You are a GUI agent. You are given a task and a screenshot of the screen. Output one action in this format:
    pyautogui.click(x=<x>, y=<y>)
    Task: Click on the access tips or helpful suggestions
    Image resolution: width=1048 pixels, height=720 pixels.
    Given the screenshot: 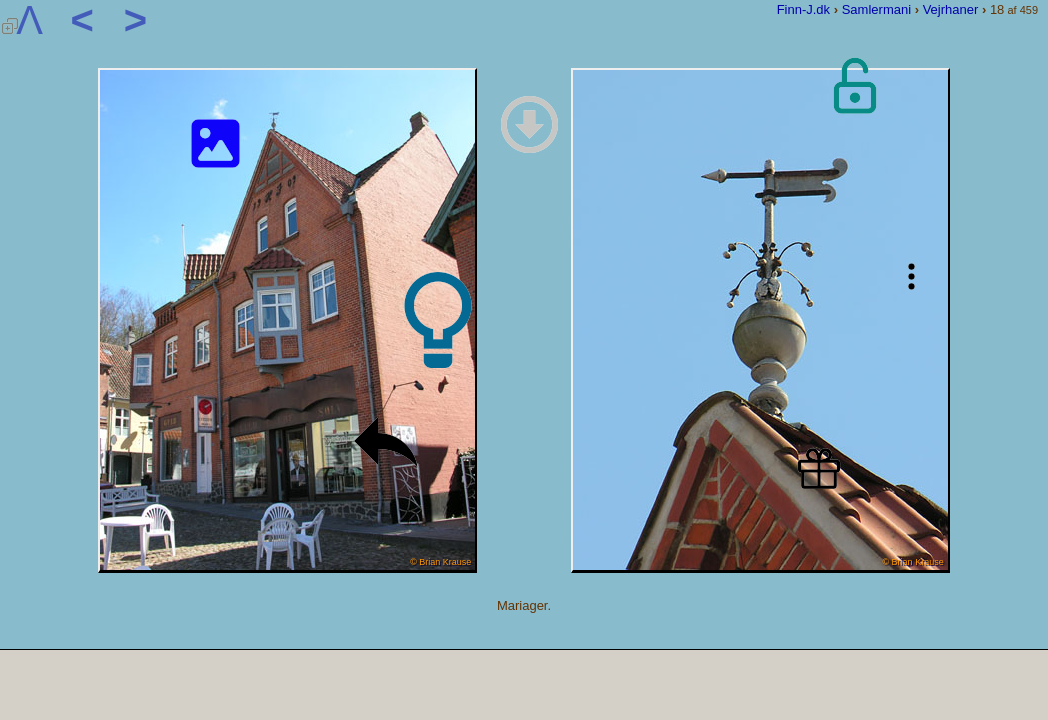 What is the action you would take?
    pyautogui.click(x=438, y=320)
    